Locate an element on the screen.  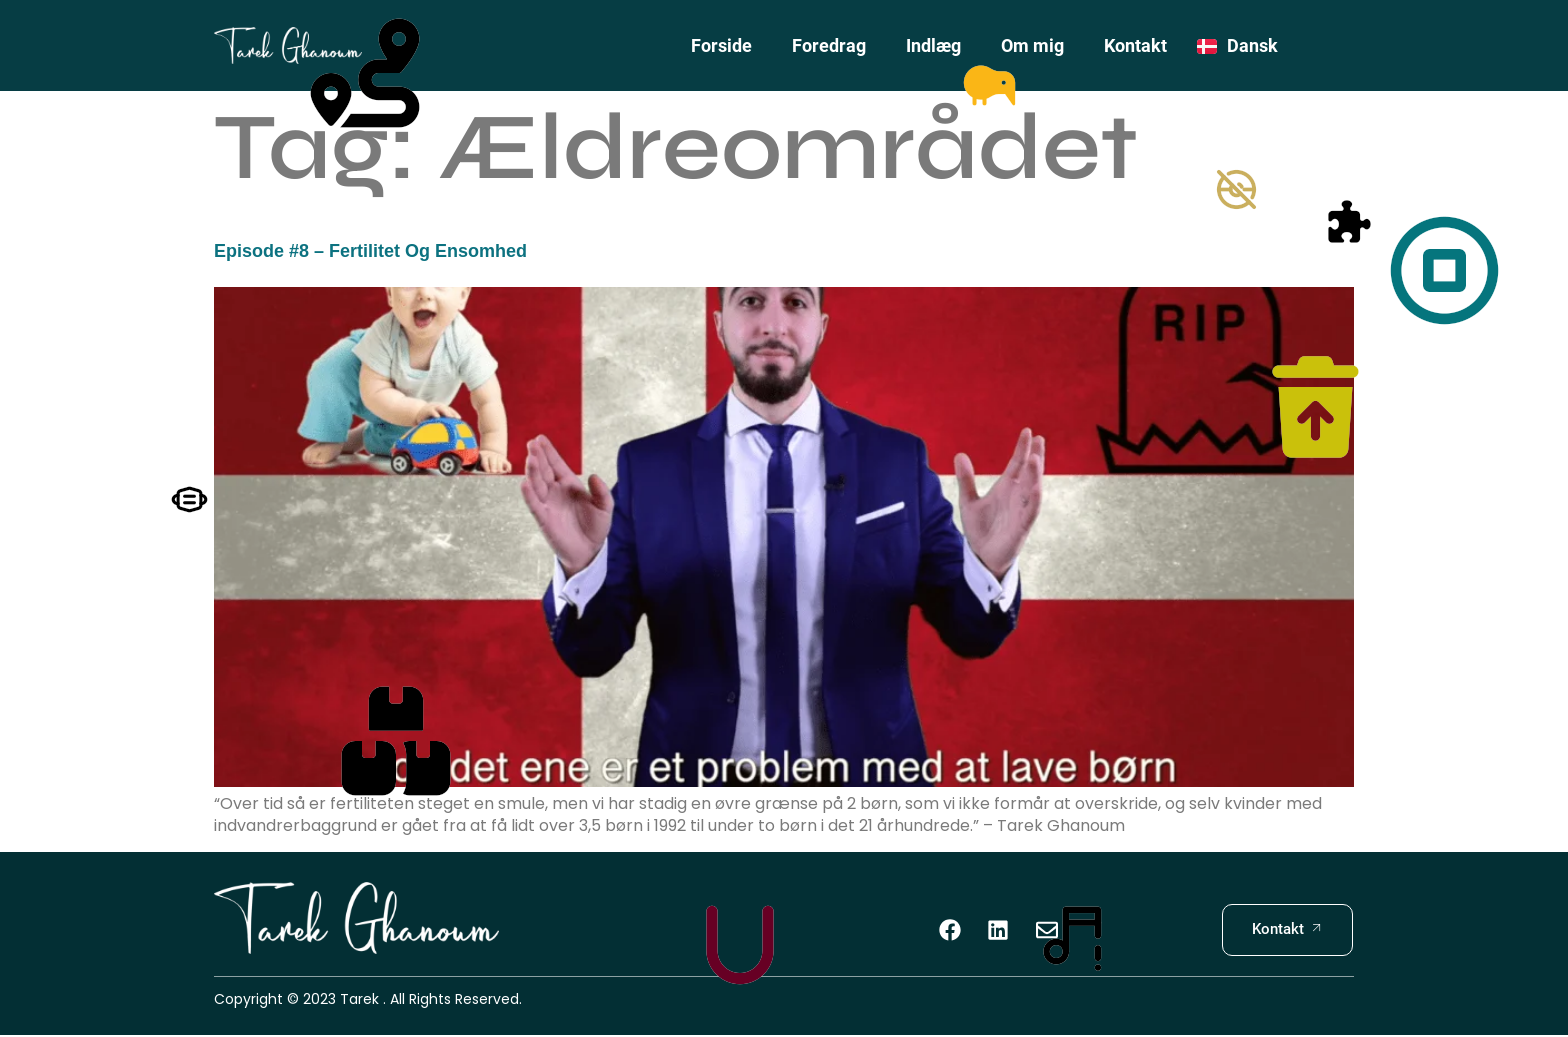
disable pokémon go integration is located at coordinates (1236, 189).